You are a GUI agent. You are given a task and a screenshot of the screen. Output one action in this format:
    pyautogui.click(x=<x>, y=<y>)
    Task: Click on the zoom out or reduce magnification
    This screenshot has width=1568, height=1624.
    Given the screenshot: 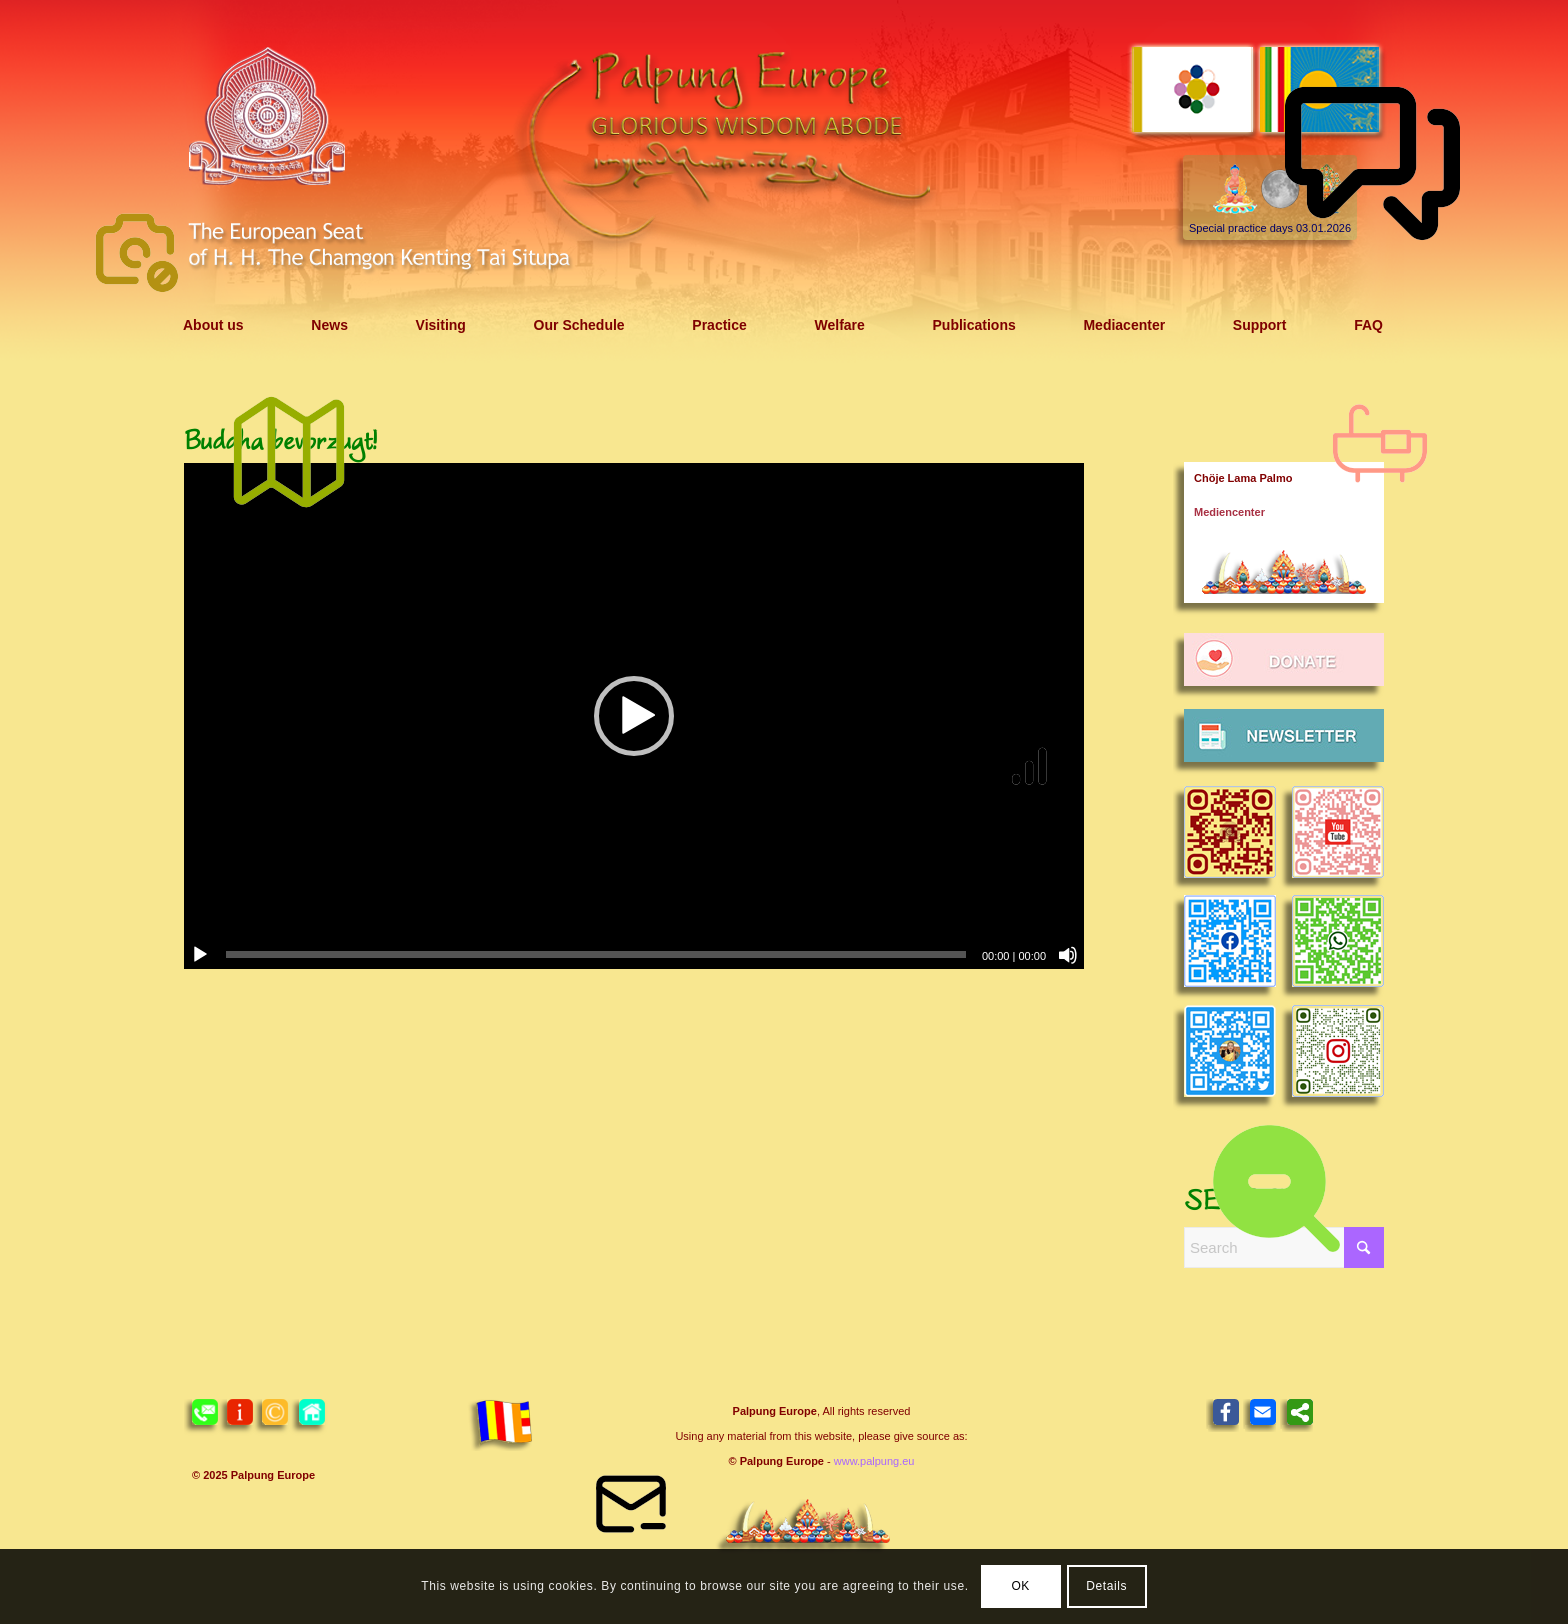 What is the action you would take?
    pyautogui.click(x=1276, y=1188)
    